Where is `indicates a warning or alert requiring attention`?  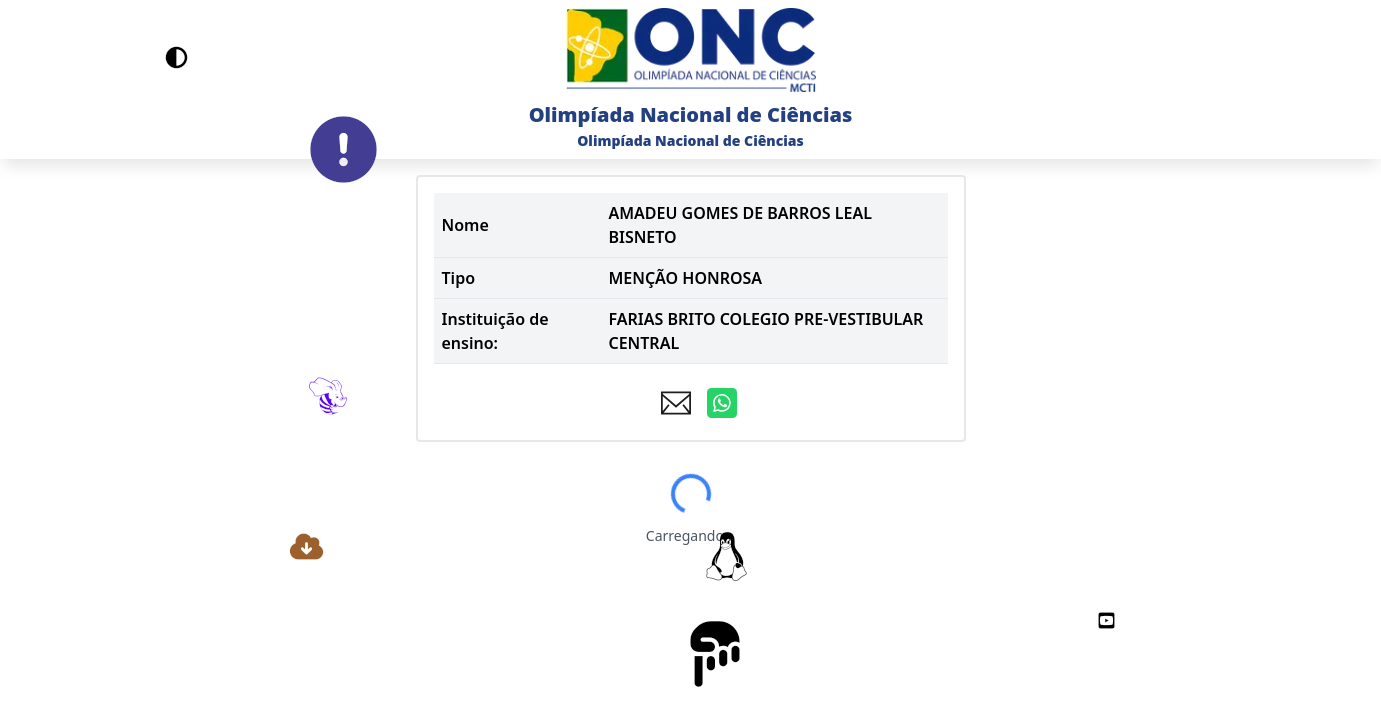
indicates a warning or alert requiring attention is located at coordinates (343, 149).